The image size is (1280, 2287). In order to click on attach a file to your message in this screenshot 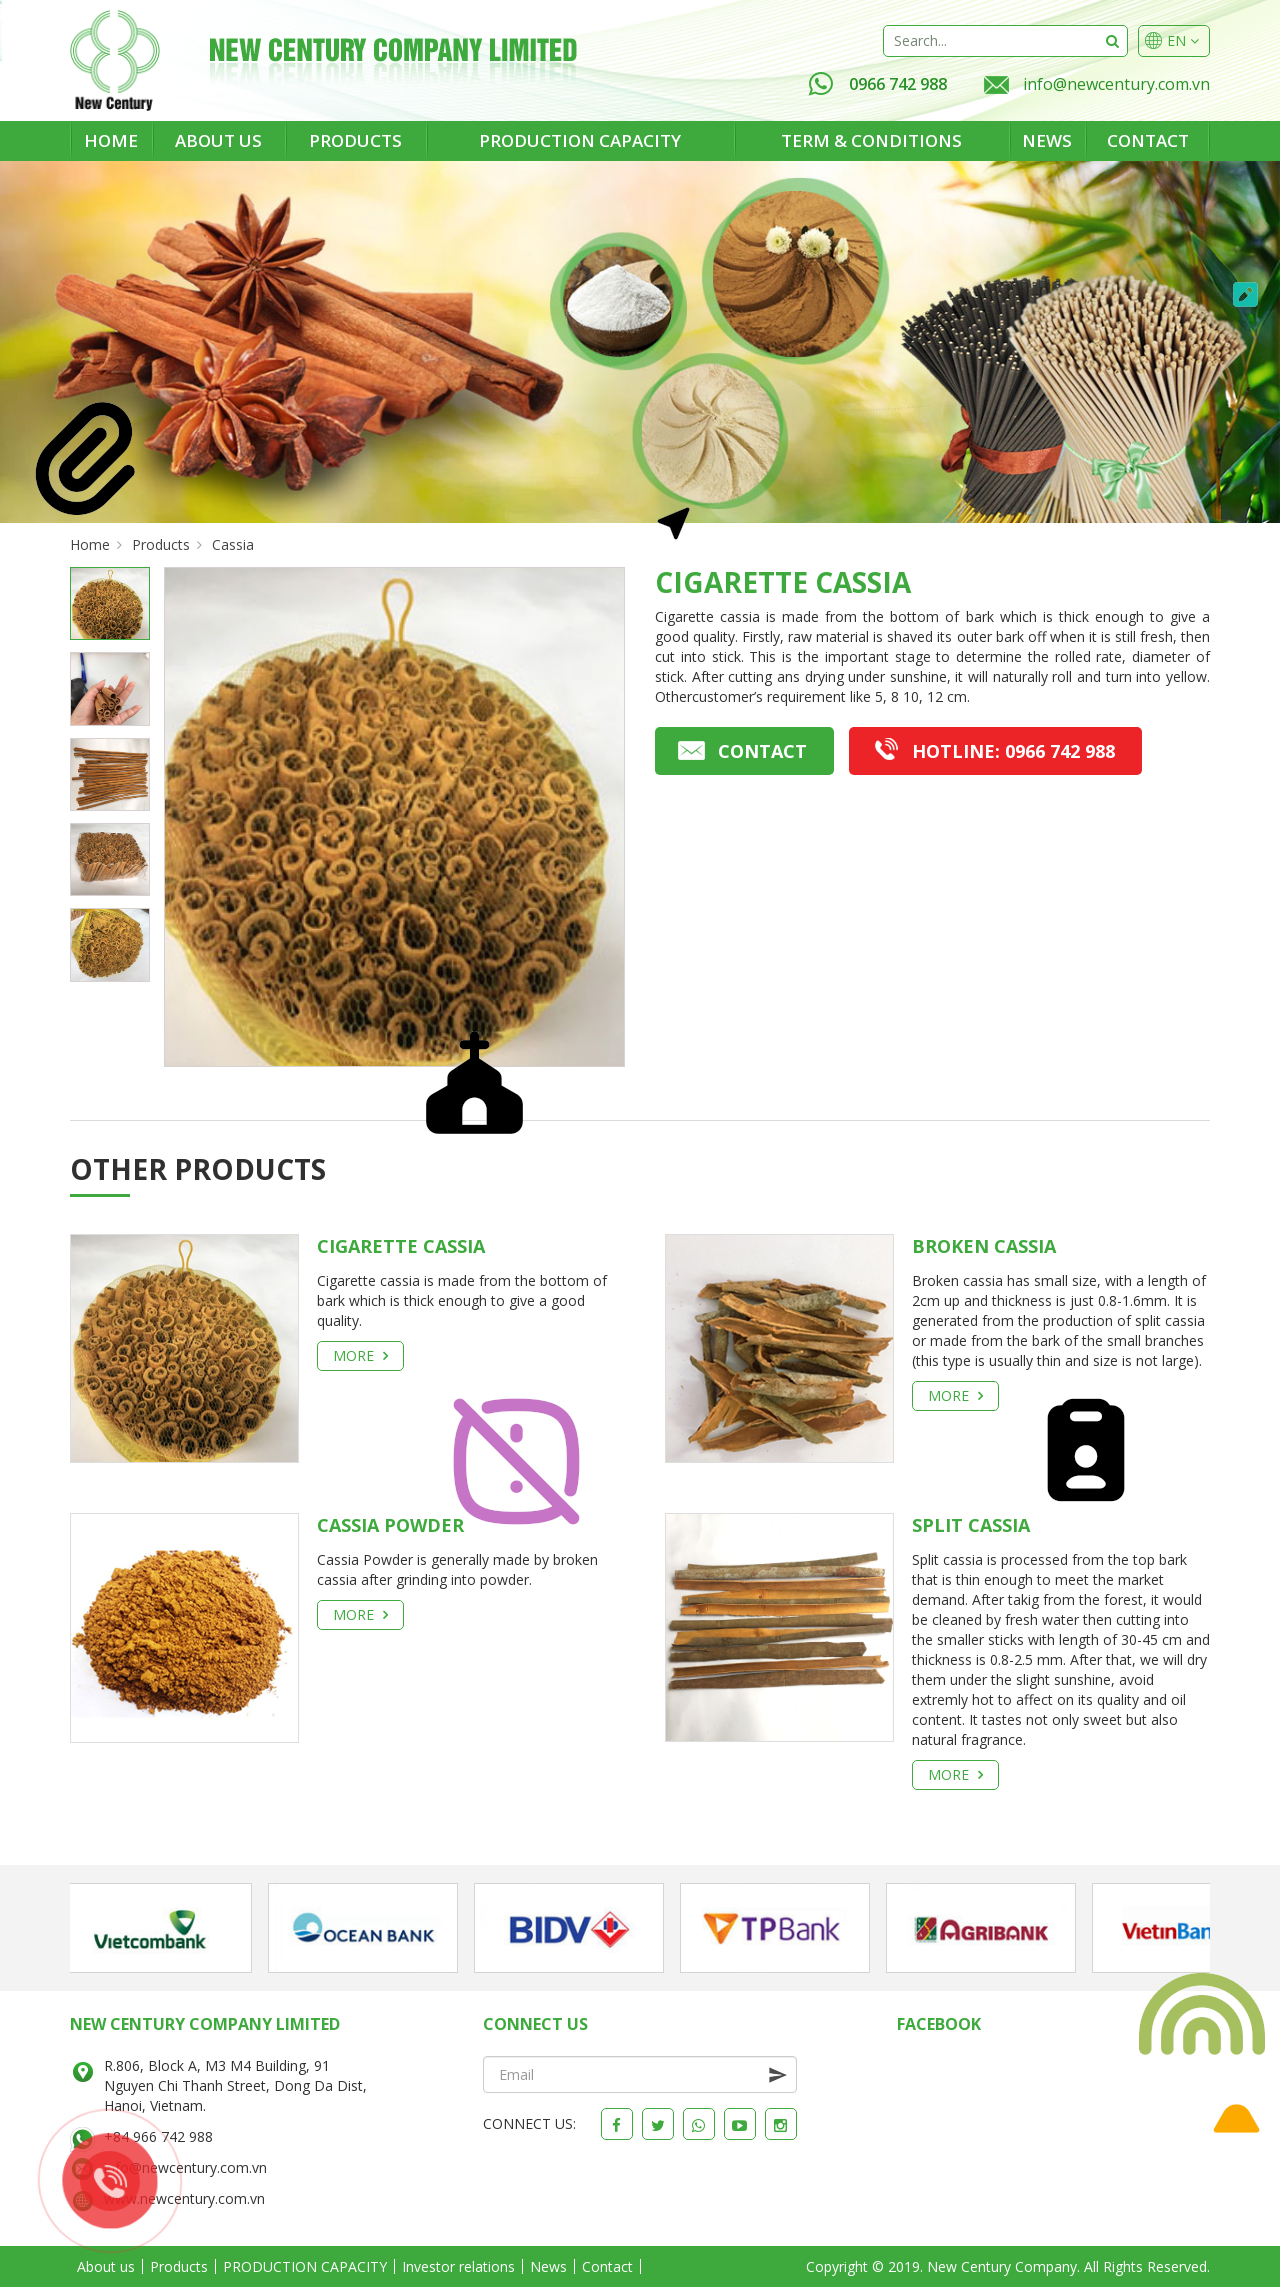, I will do `click(88, 461)`.